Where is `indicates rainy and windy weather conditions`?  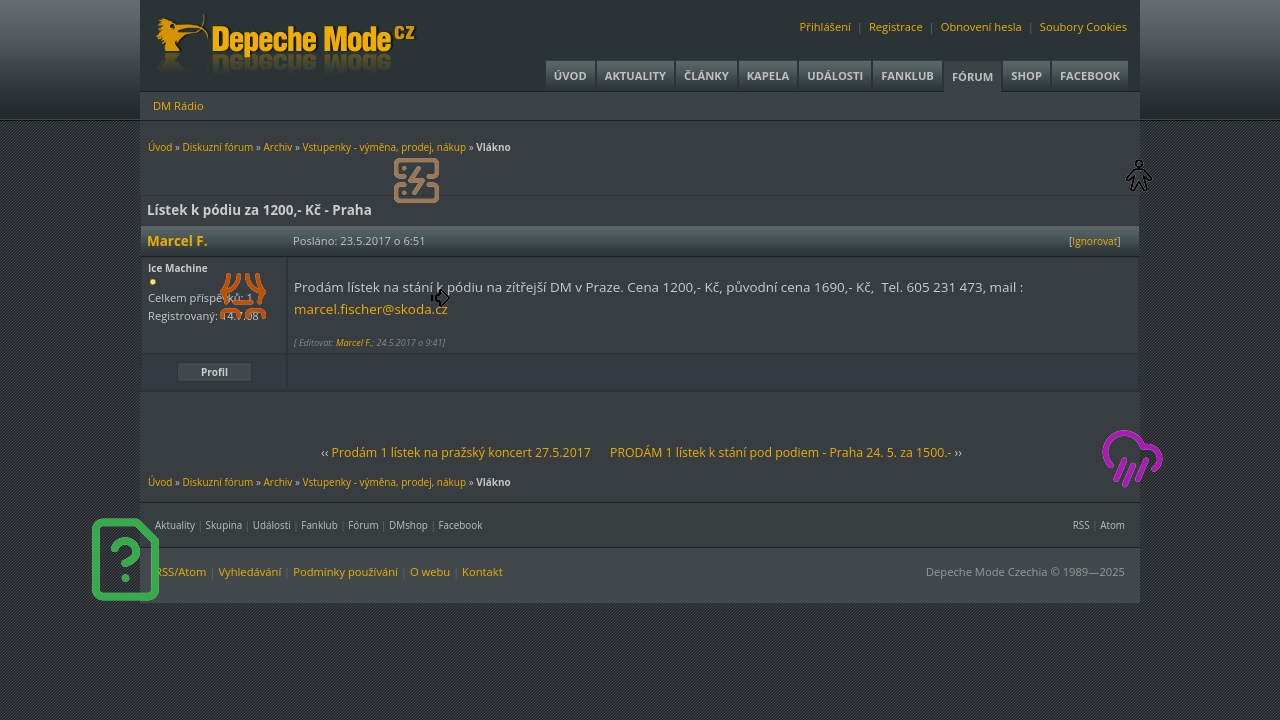
indicates rainy and windy weather conditions is located at coordinates (1132, 457).